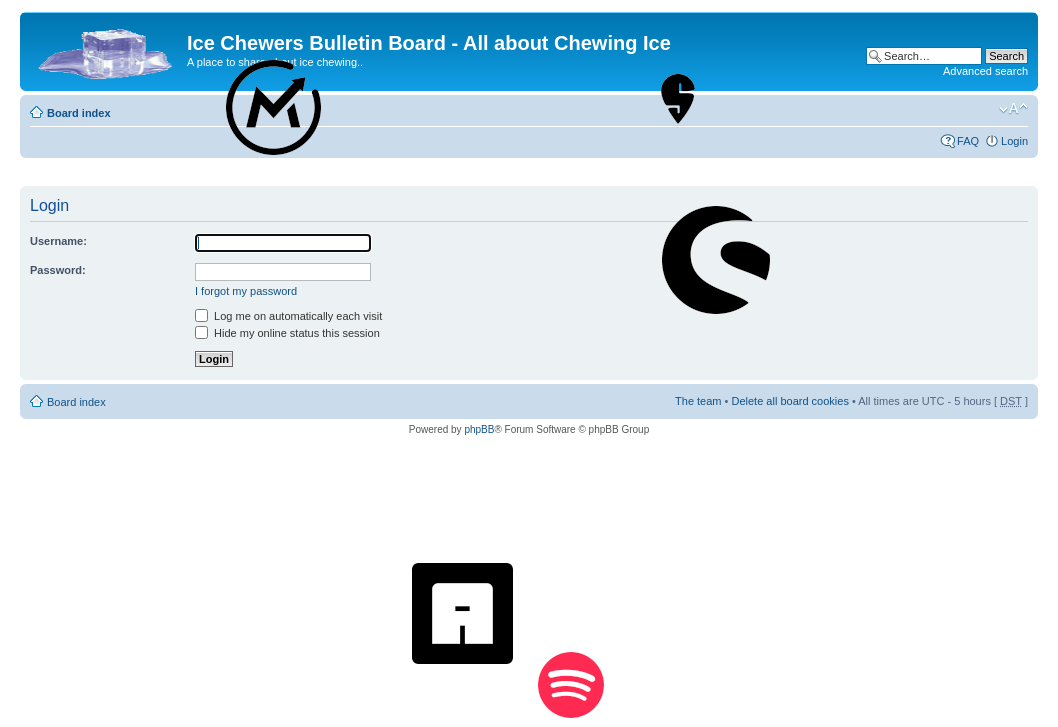  Describe the element at coordinates (273, 107) in the screenshot. I see `open Mautic marketing automation platform` at that location.